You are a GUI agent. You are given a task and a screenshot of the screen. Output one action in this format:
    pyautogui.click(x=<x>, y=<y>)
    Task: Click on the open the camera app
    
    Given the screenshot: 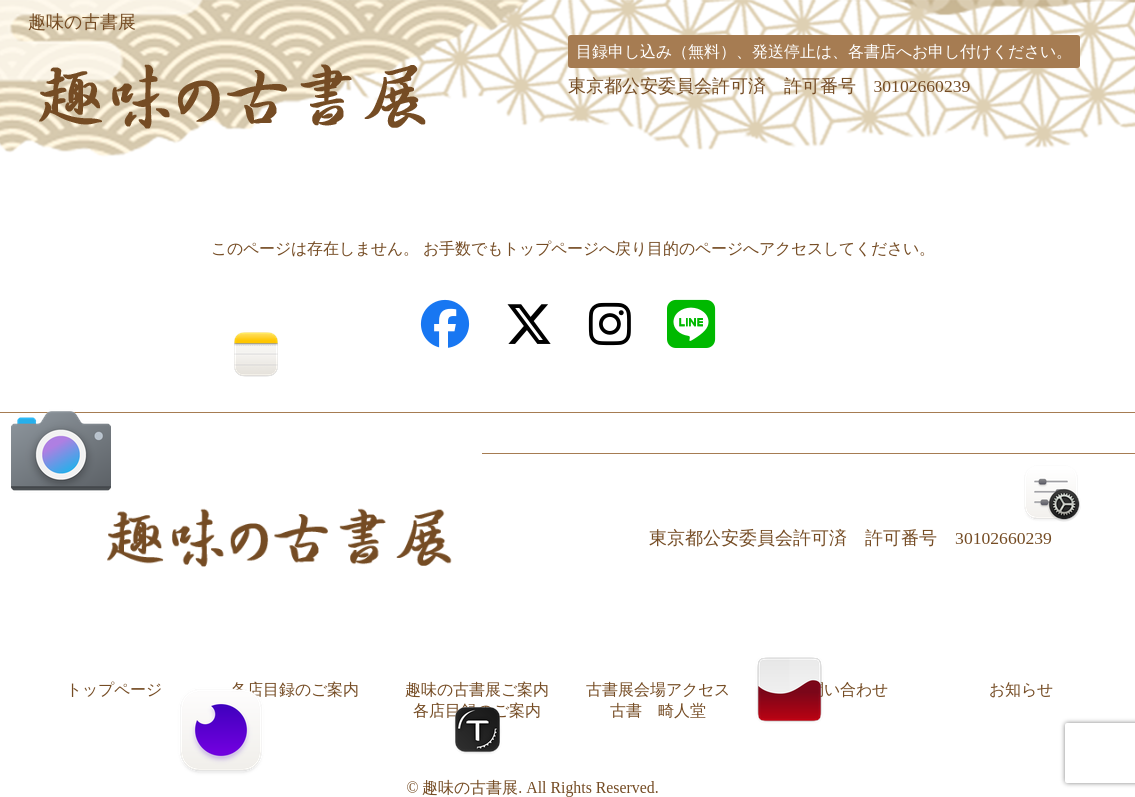 What is the action you would take?
    pyautogui.click(x=61, y=451)
    